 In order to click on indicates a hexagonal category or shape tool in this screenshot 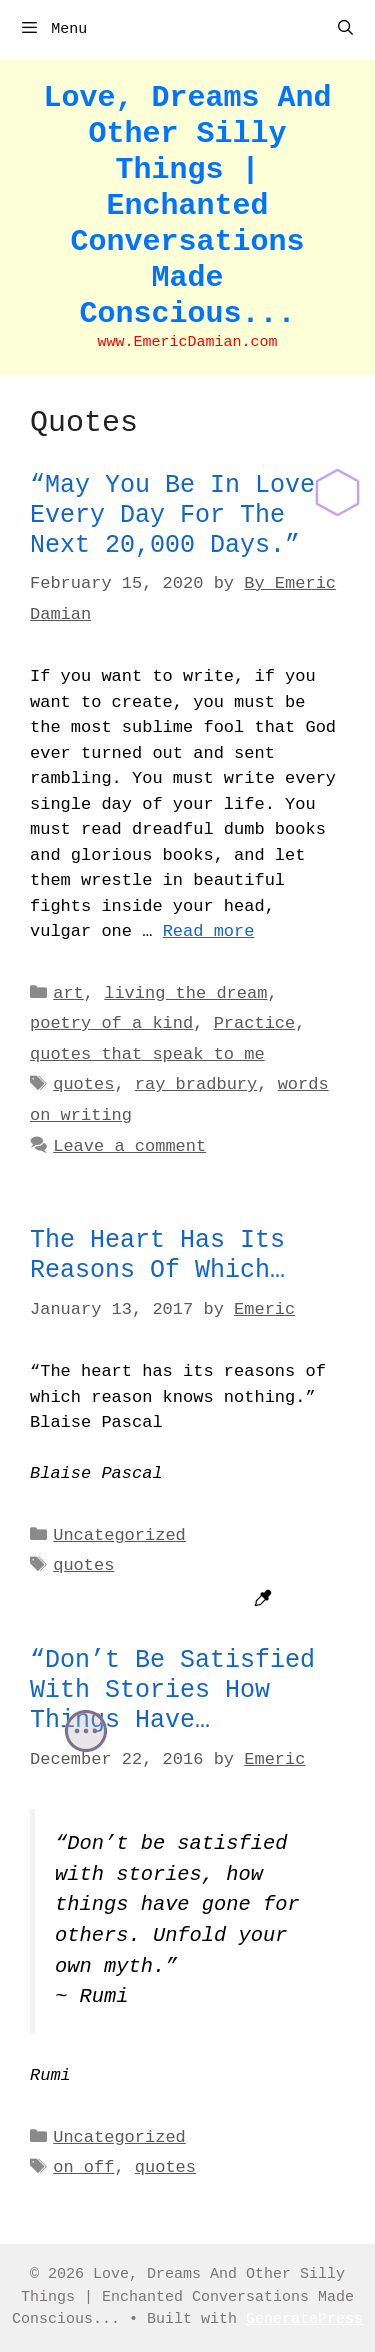, I will do `click(337, 492)`.